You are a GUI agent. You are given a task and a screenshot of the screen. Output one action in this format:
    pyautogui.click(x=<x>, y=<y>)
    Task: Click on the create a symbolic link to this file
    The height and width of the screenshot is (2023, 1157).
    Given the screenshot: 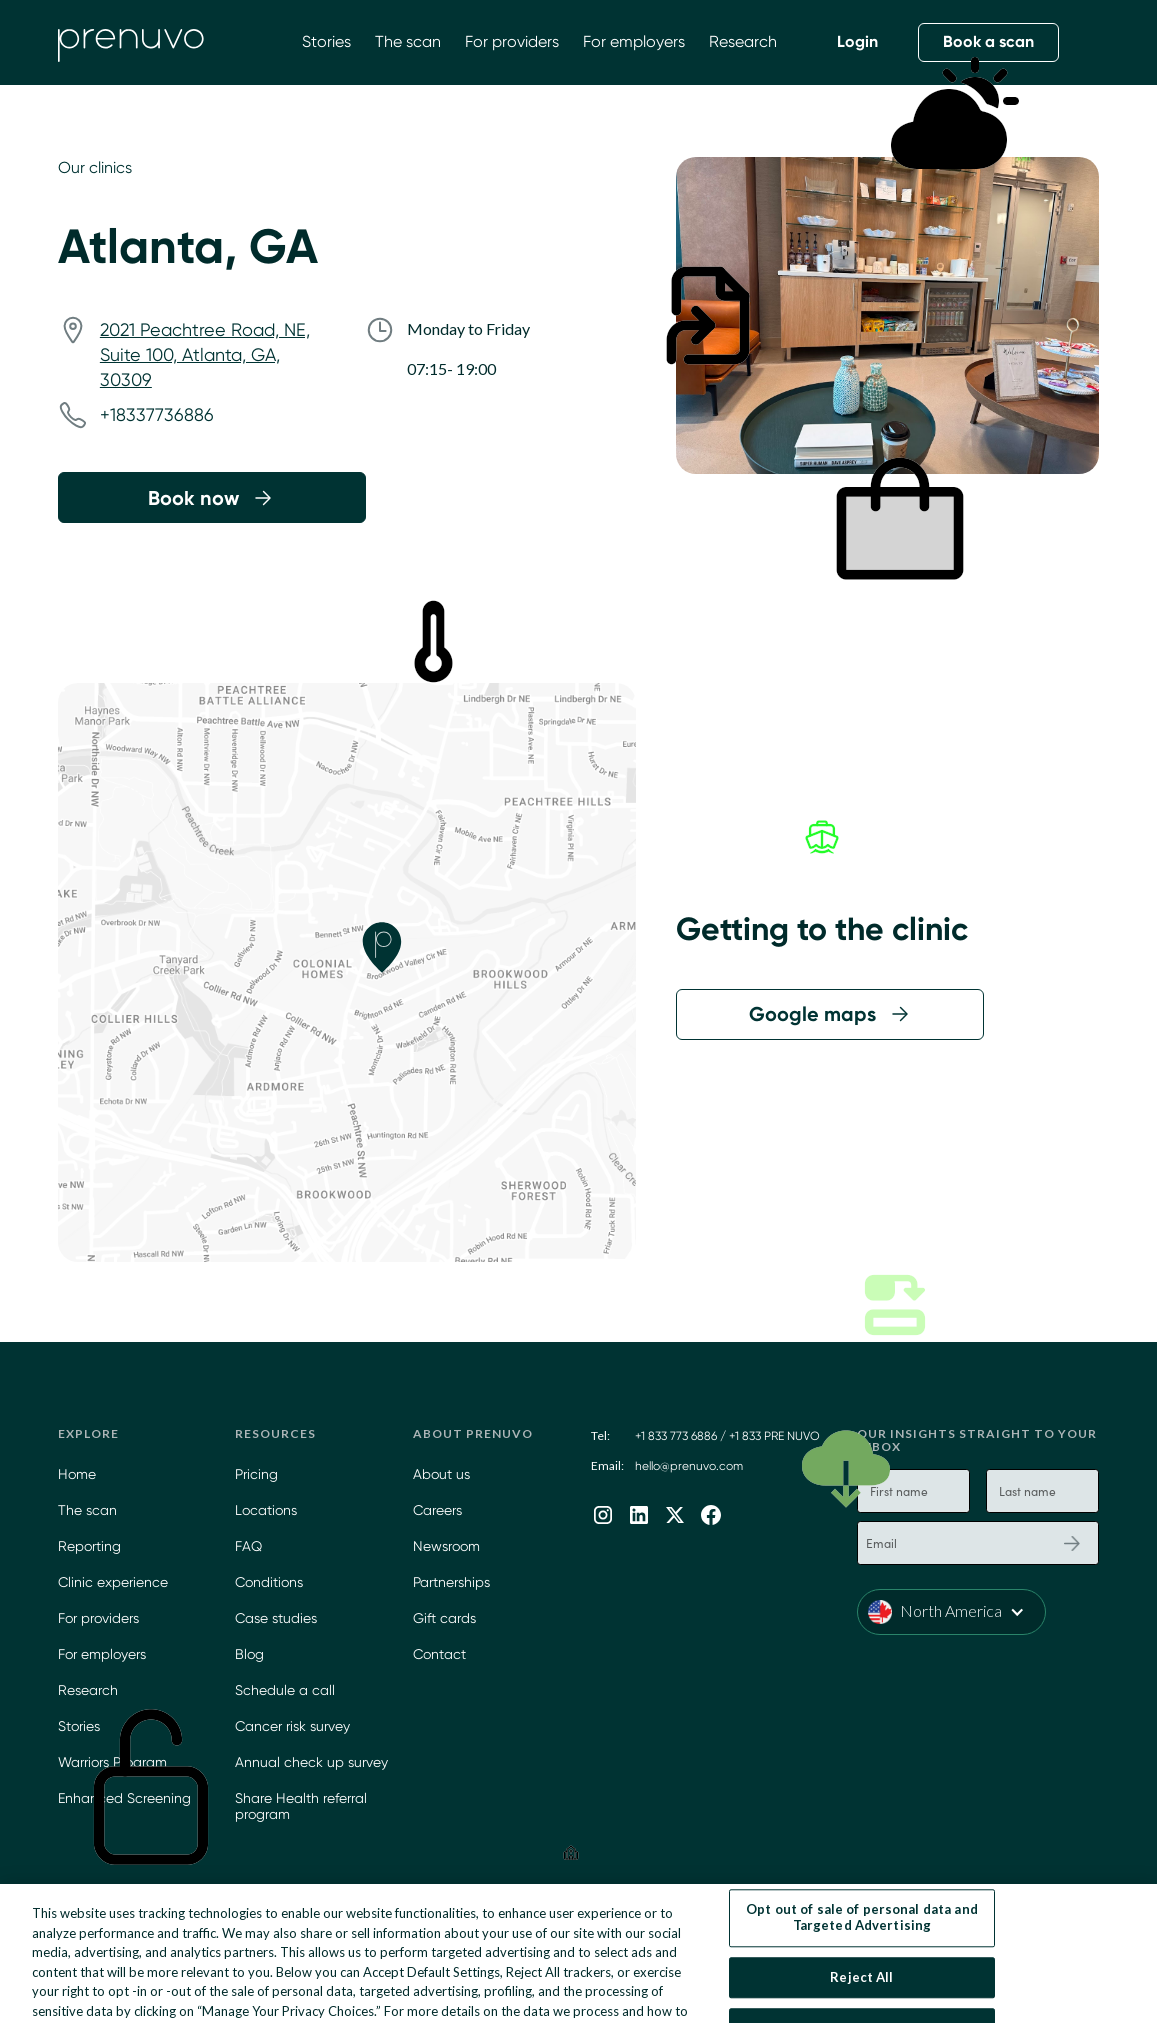 What is the action you would take?
    pyautogui.click(x=710, y=315)
    